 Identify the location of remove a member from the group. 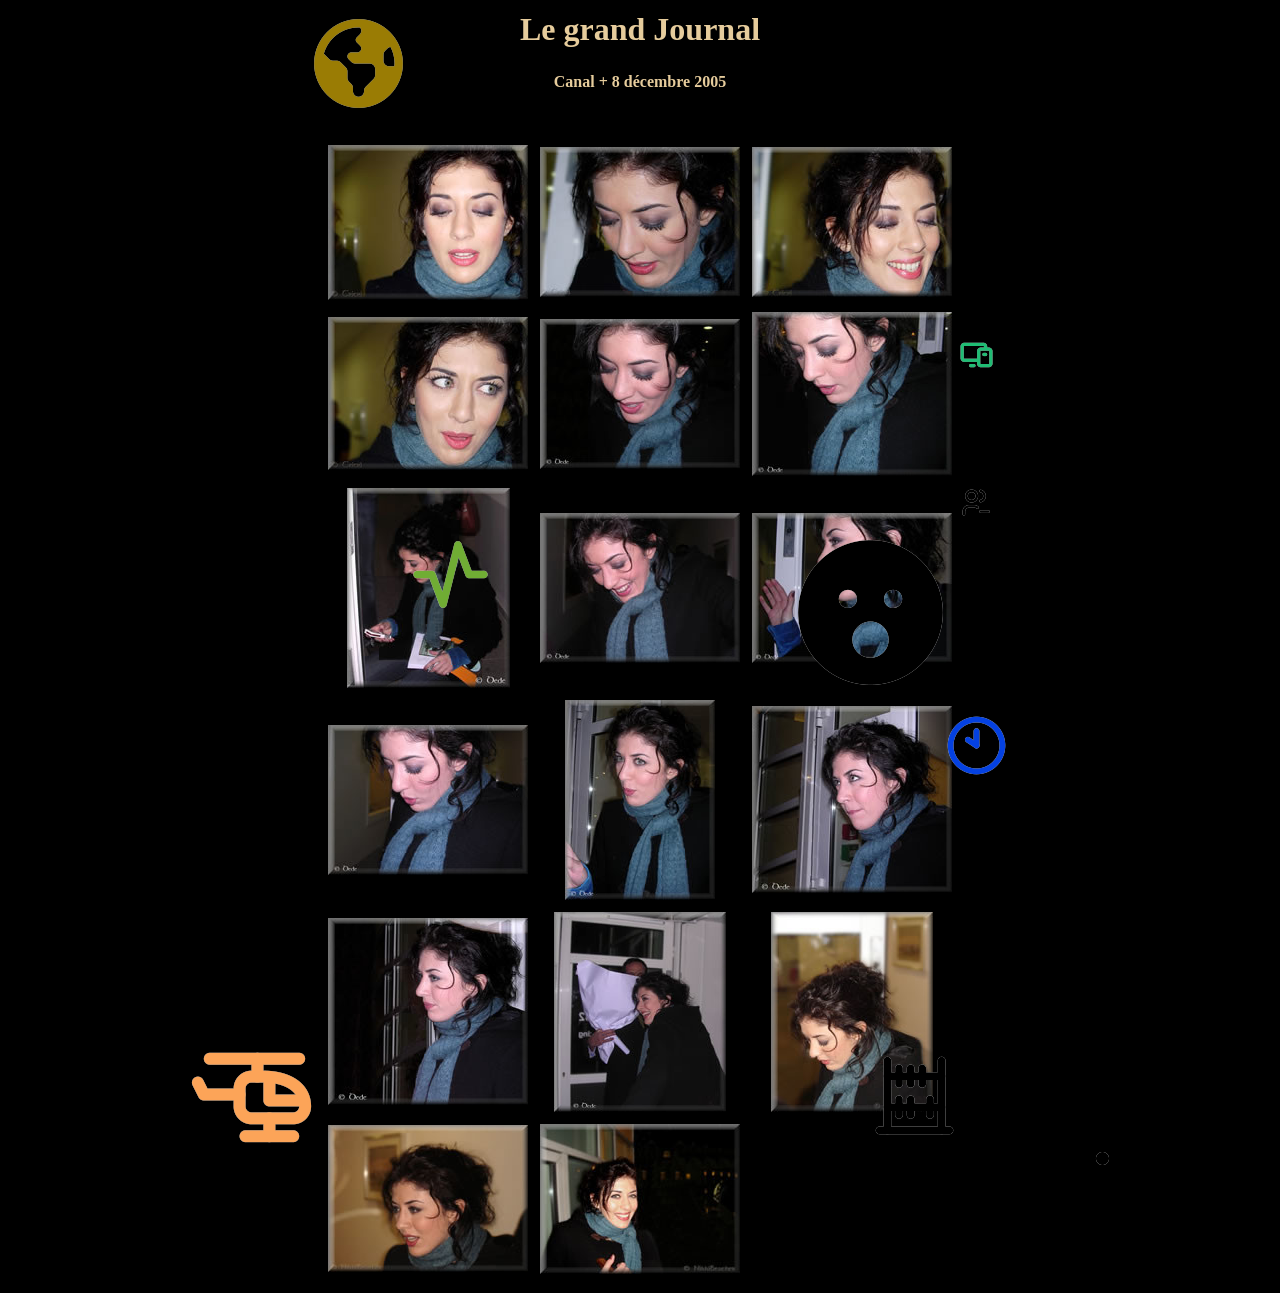
(975, 502).